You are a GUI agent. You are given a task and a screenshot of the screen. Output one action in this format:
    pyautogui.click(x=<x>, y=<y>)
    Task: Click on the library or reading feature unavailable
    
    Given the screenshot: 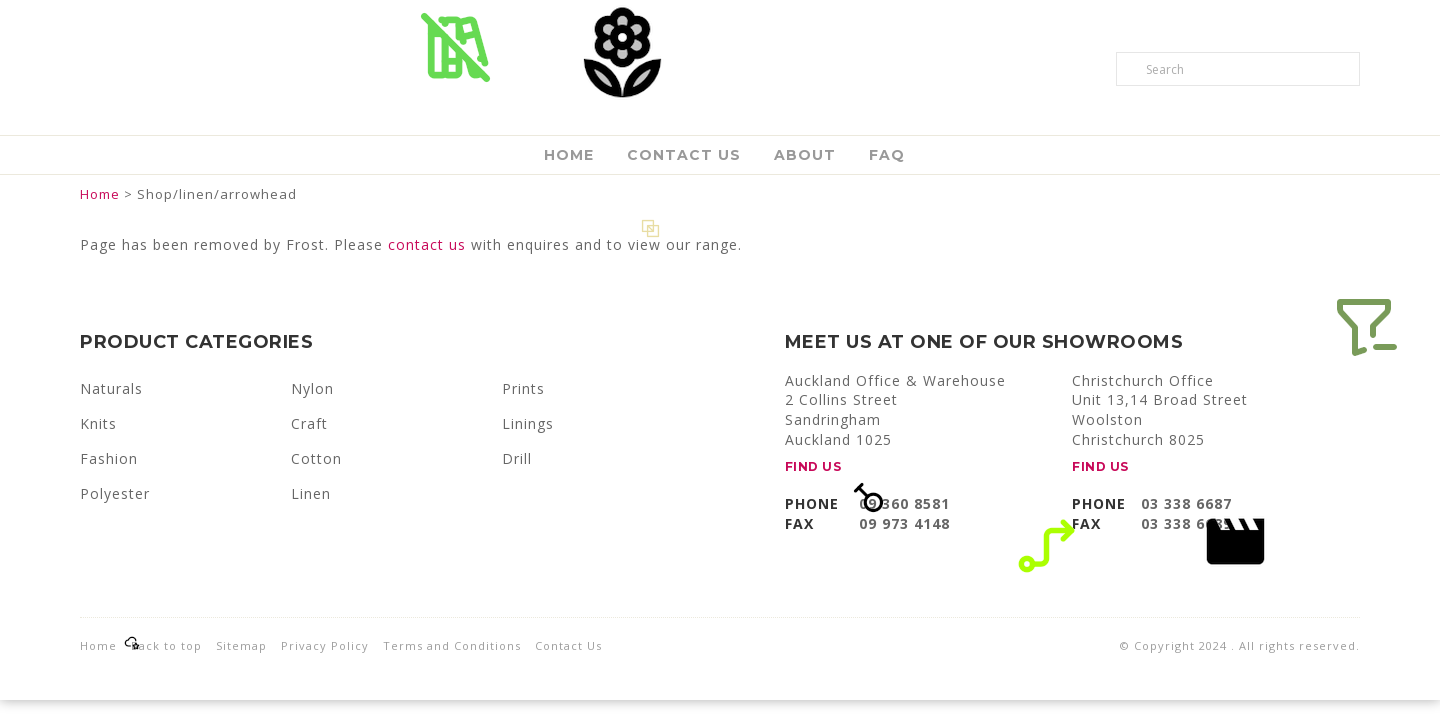 What is the action you would take?
    pyautogui.click(x=455, y=47)
    